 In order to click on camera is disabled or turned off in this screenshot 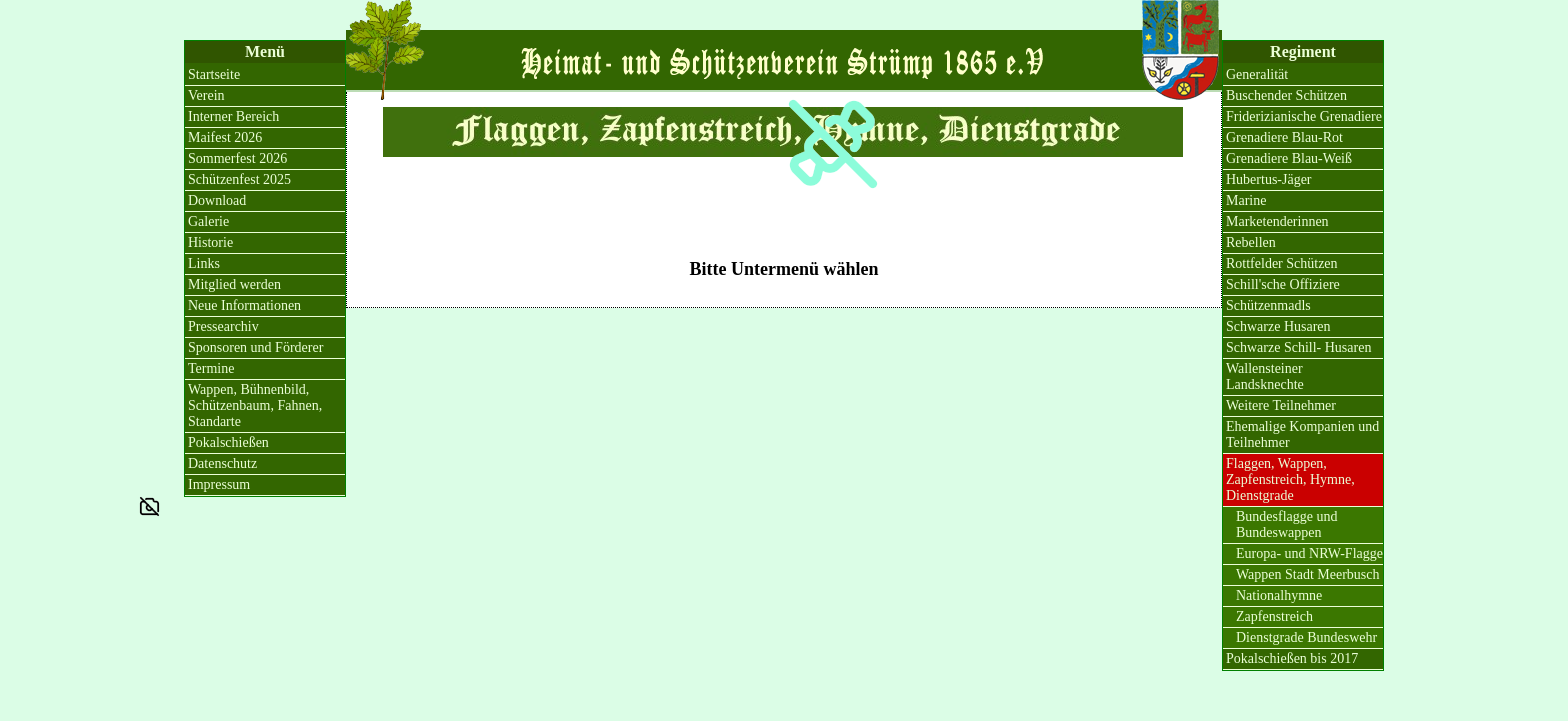, I will do `click(149, 506)`.